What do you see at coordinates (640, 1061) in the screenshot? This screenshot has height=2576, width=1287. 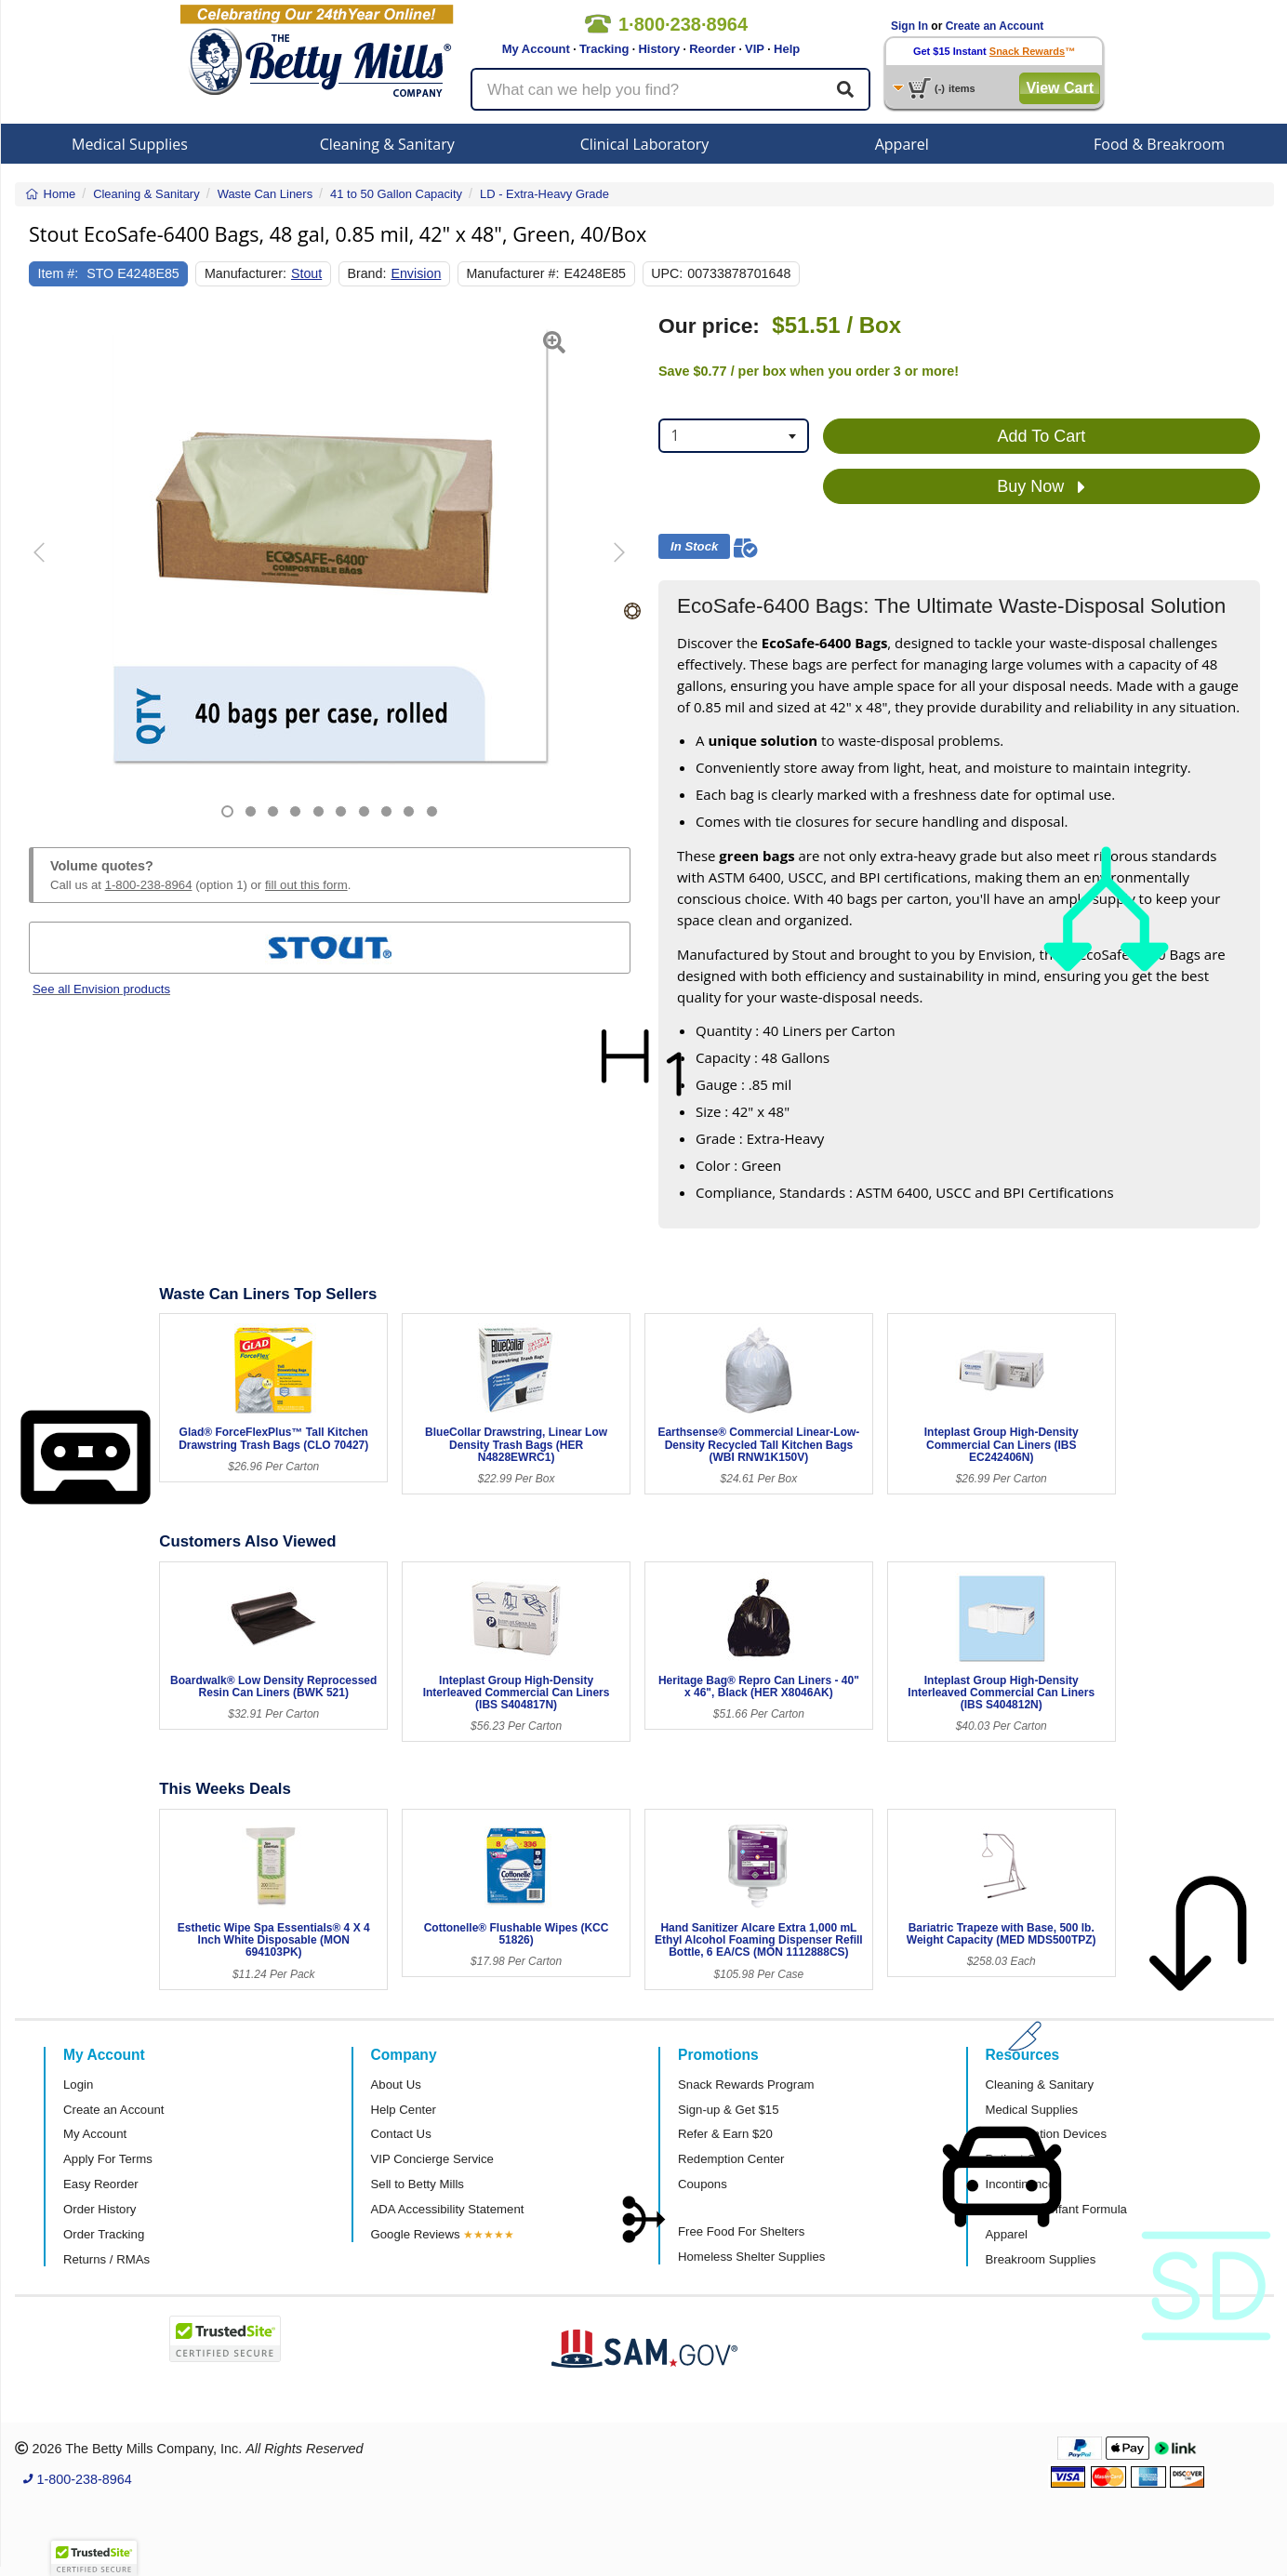 I see `format text as heading level 1` at bounding box center [640, 1061].